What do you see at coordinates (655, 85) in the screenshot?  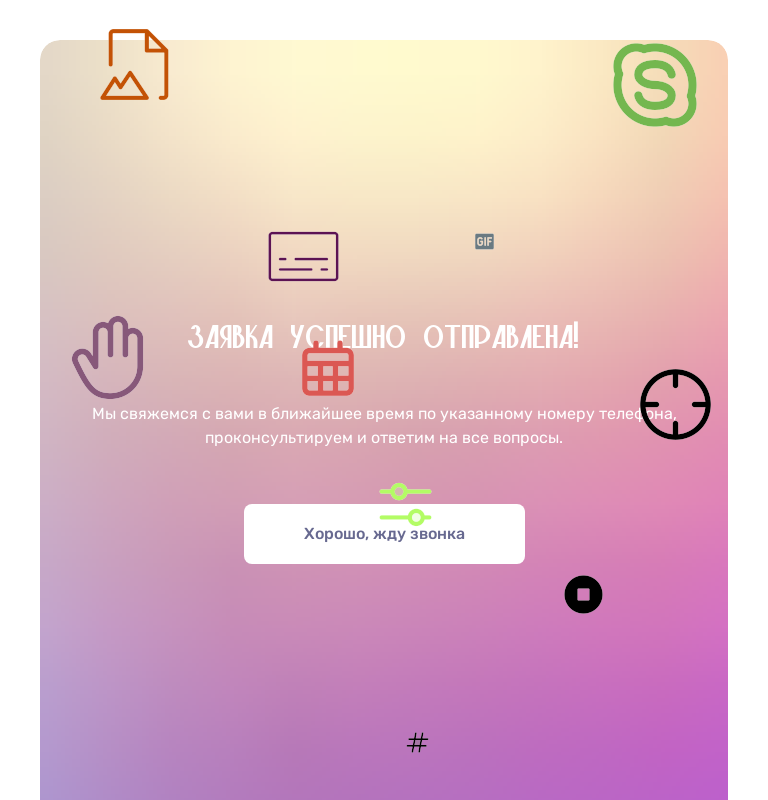 I see `open Skype app` at bounding box center [655, 85].